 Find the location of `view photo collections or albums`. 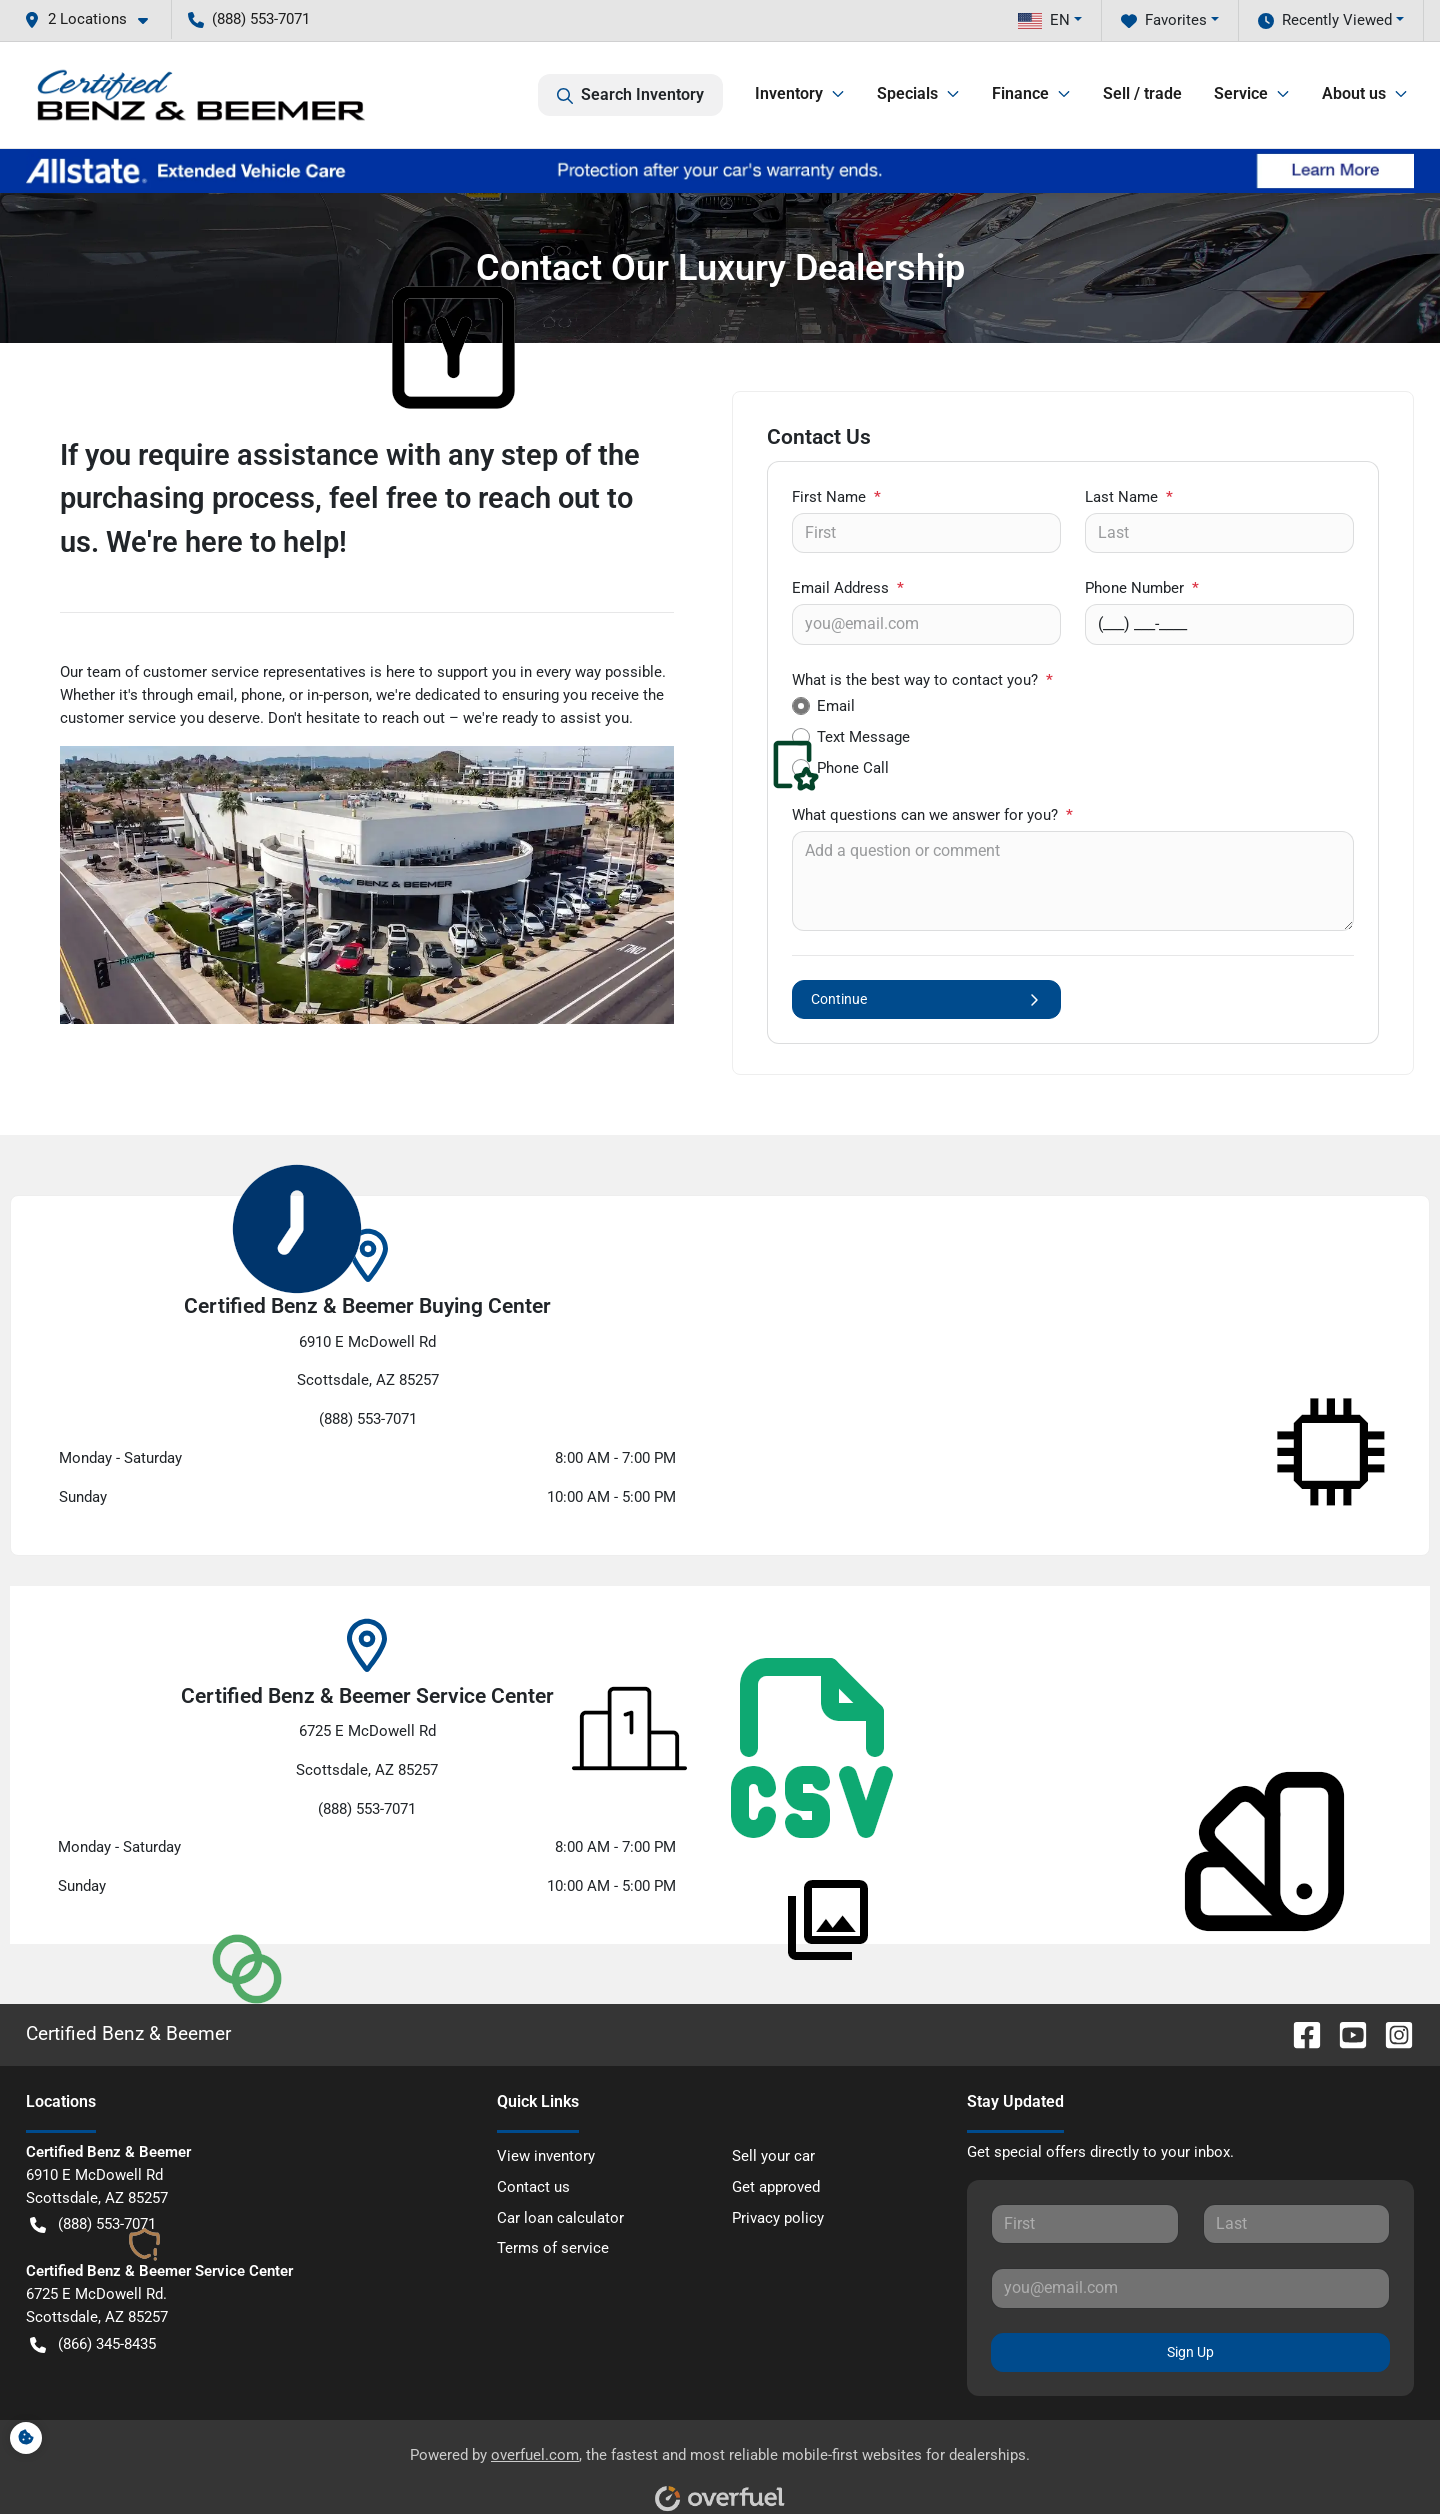

view photo collections or albums is located at coordinates (828, 1920).